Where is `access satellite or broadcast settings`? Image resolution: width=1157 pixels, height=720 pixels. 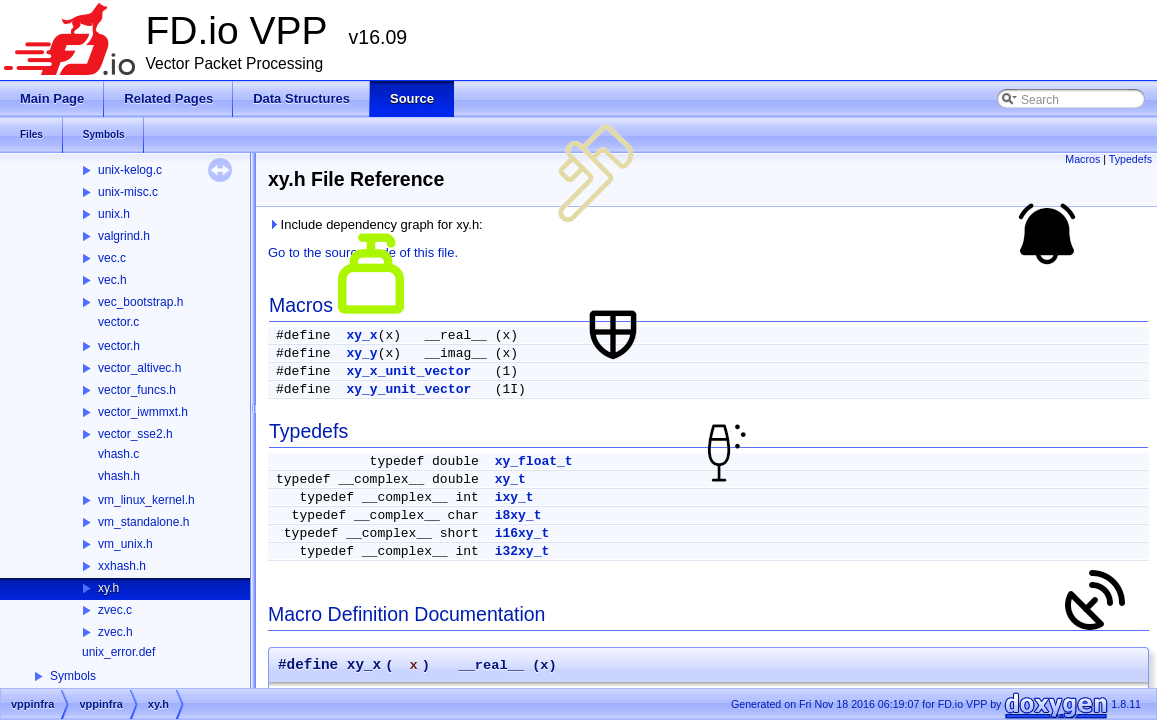 access satellite or broadcast settings is located at coordinates (1095, 600).